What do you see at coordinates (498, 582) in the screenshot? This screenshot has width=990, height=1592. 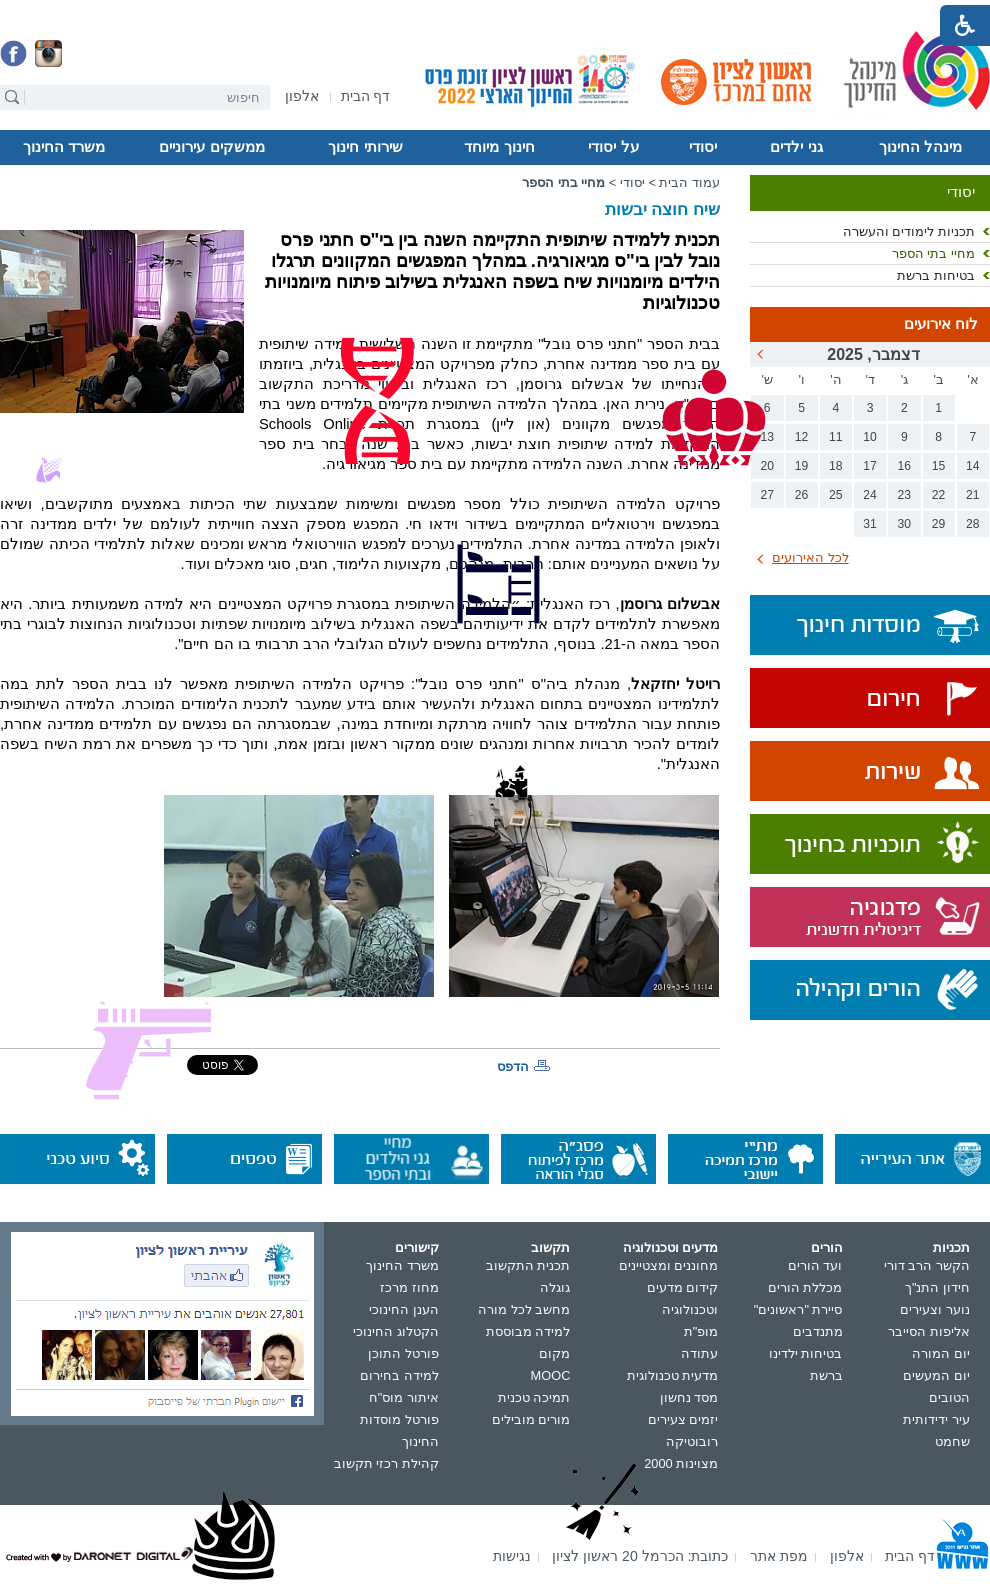 I see `view shared room or dormitory accommodations` at bounding box center [498, 582].